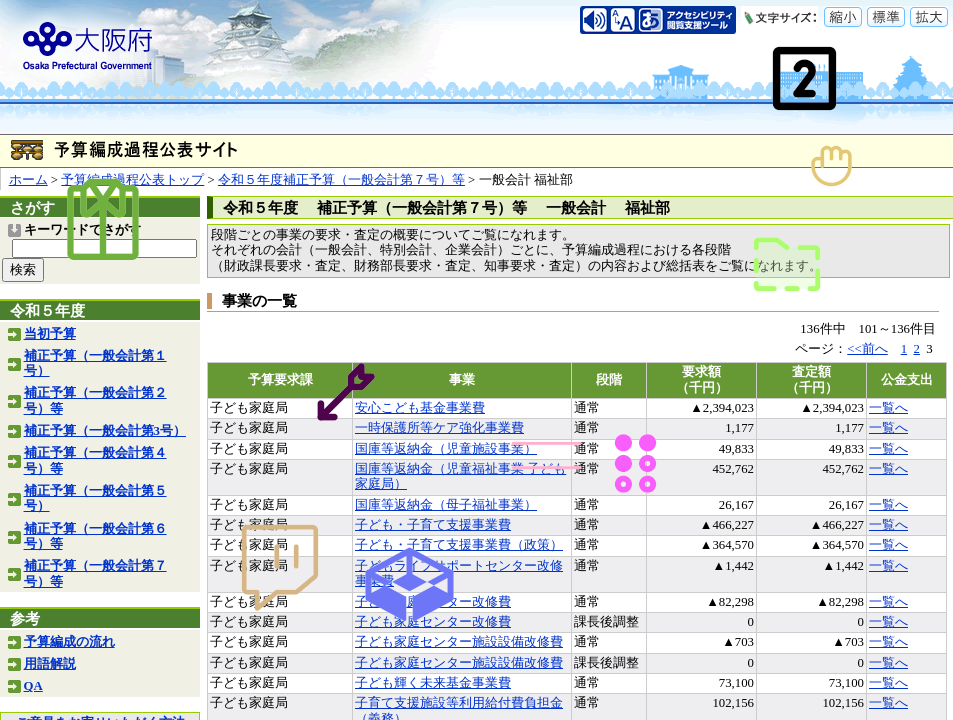 This screenshot has width=953, height=720. Describe the element at coordinates (409, 585) in the screenshot. I see `open codepen to view or edit code snippets` at that location.